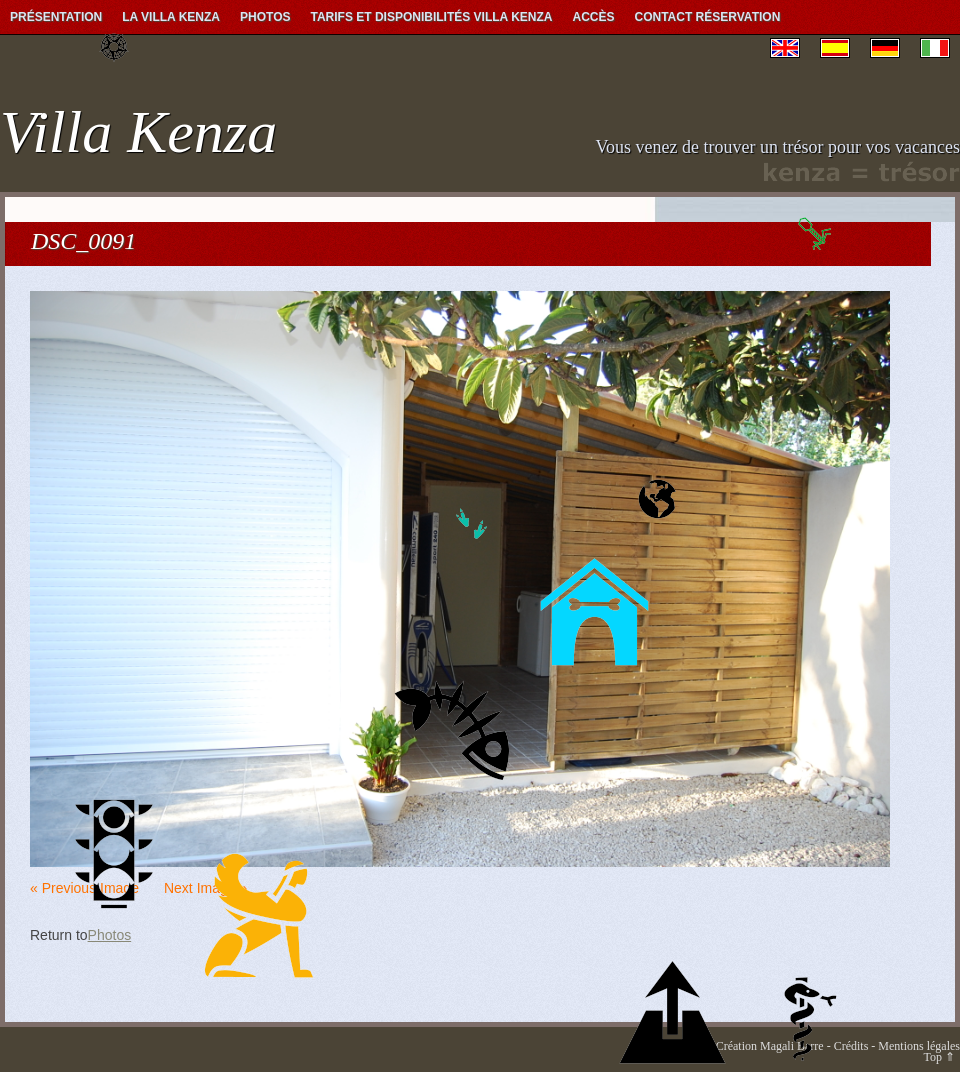 The image size is (960, 1072). What do you see at coordinates (672, 1010) in the screenshot?
I see `play a card from your hand` at bounding box center [672, 1010].